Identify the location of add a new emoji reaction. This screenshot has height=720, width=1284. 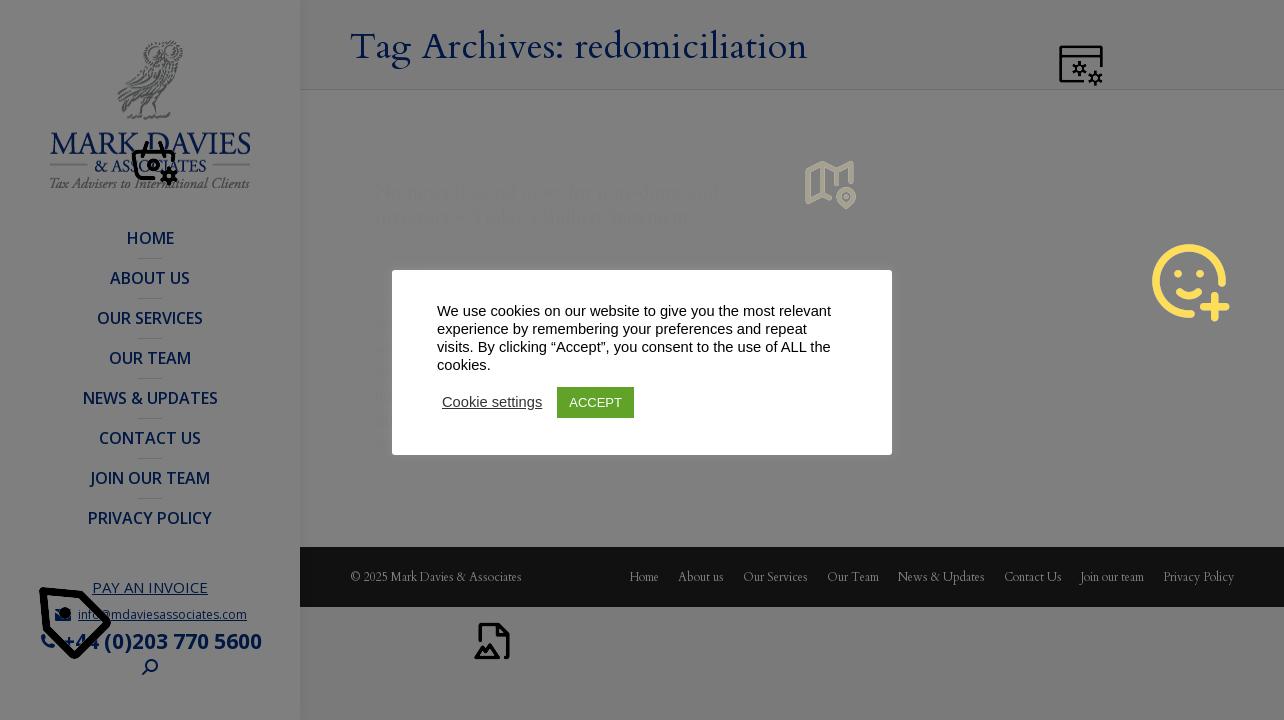
(1189, 281).